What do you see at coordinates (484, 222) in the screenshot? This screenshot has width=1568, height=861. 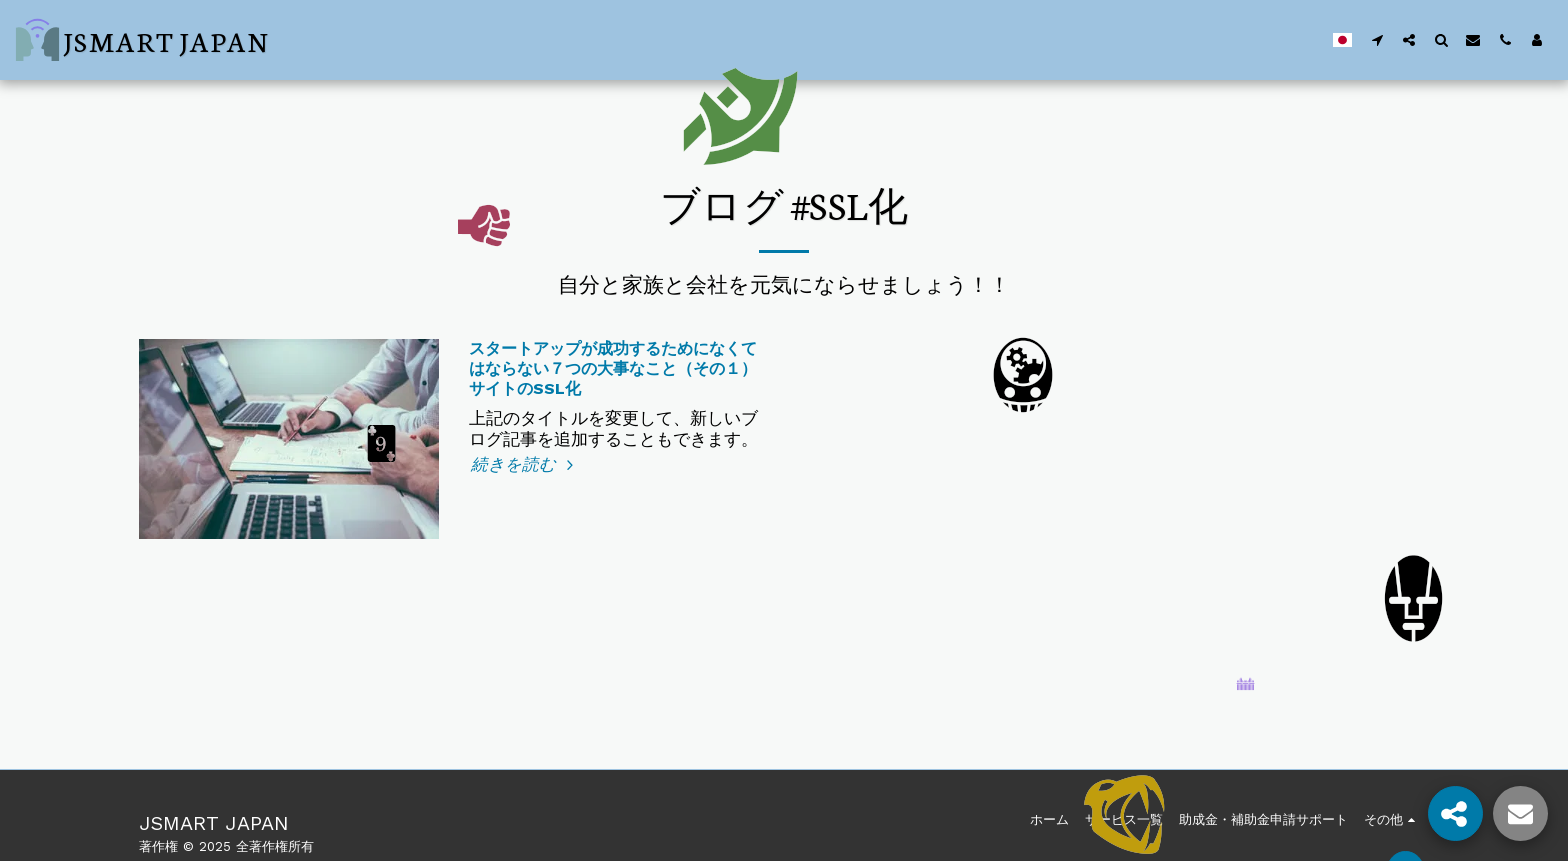 I see `rock move in a rock-paper-scissors game` at bounding box center [484, 222].